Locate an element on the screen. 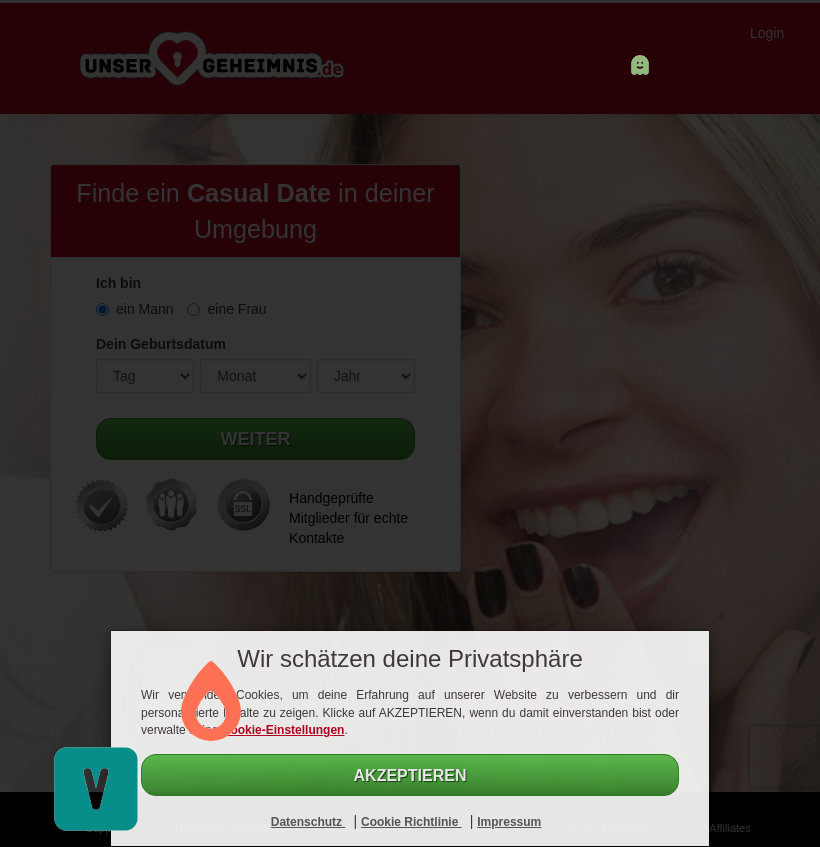  toggle incognito or ghost mode is located at coordinates (640, 65).